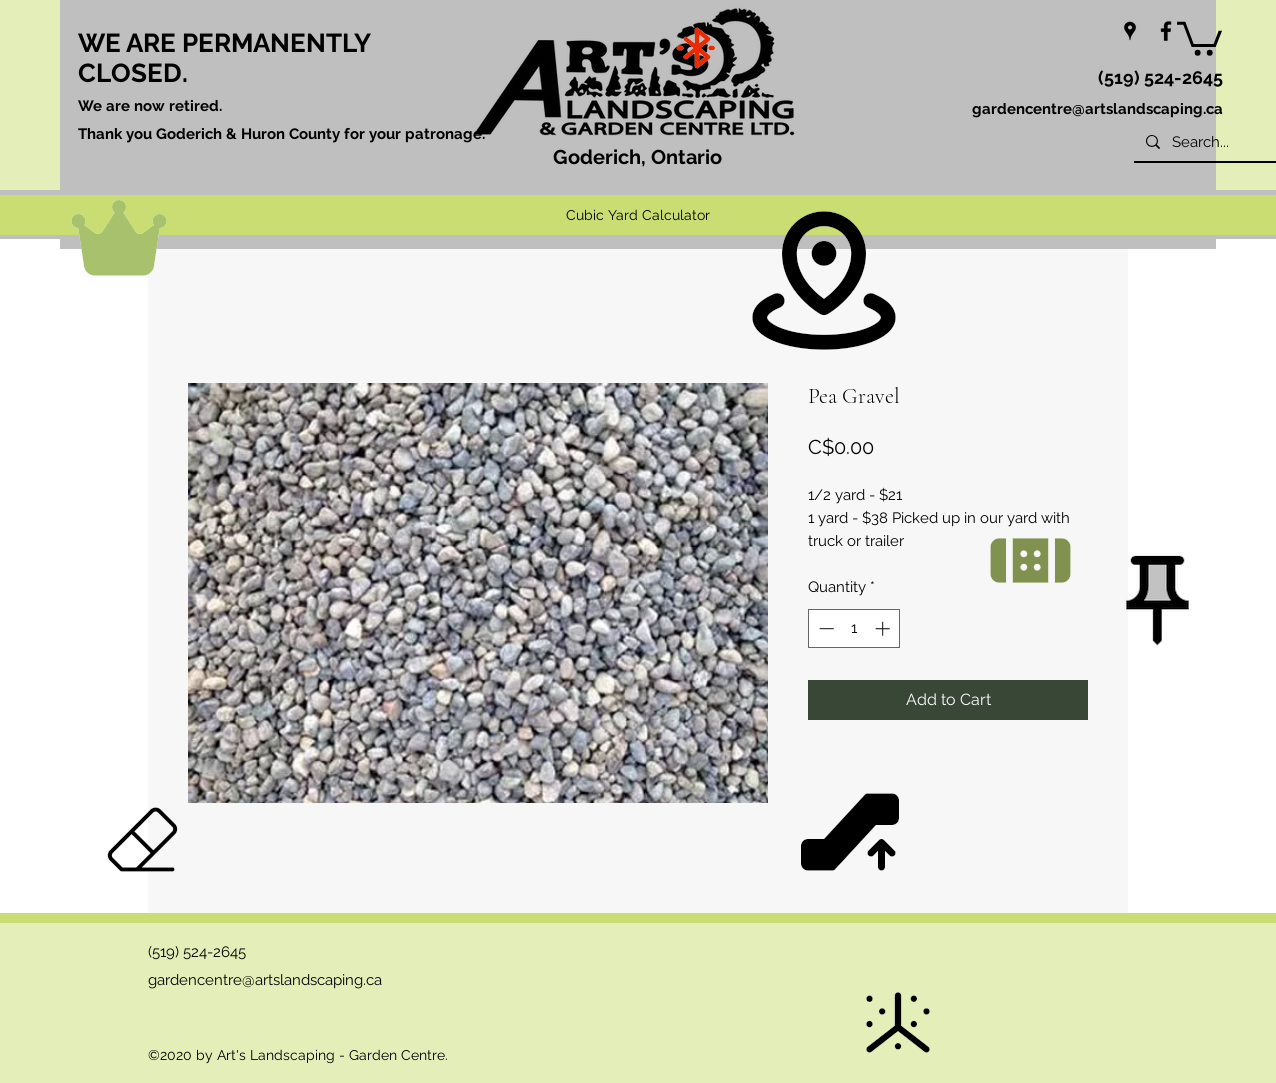 The height and width of the screenshot is (1083, 1276). I want to click on access first aid or medical resources, so click(1030, 560).